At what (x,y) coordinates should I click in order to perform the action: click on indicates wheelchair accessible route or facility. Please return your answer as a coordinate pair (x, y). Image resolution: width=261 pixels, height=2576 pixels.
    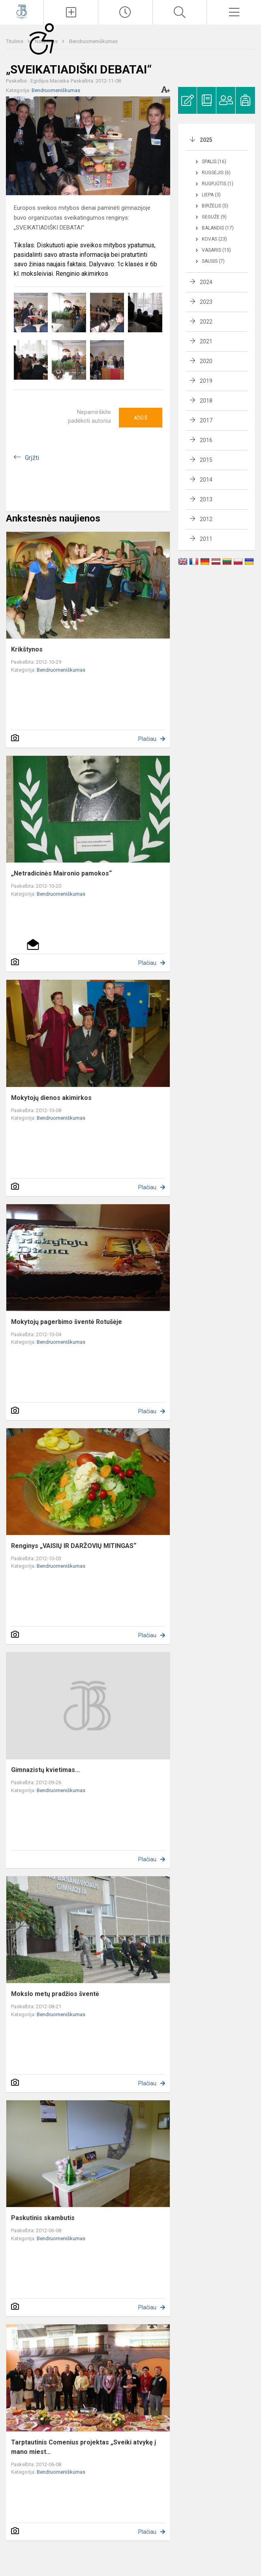
    Looking at the image, I should click on (42, 40).